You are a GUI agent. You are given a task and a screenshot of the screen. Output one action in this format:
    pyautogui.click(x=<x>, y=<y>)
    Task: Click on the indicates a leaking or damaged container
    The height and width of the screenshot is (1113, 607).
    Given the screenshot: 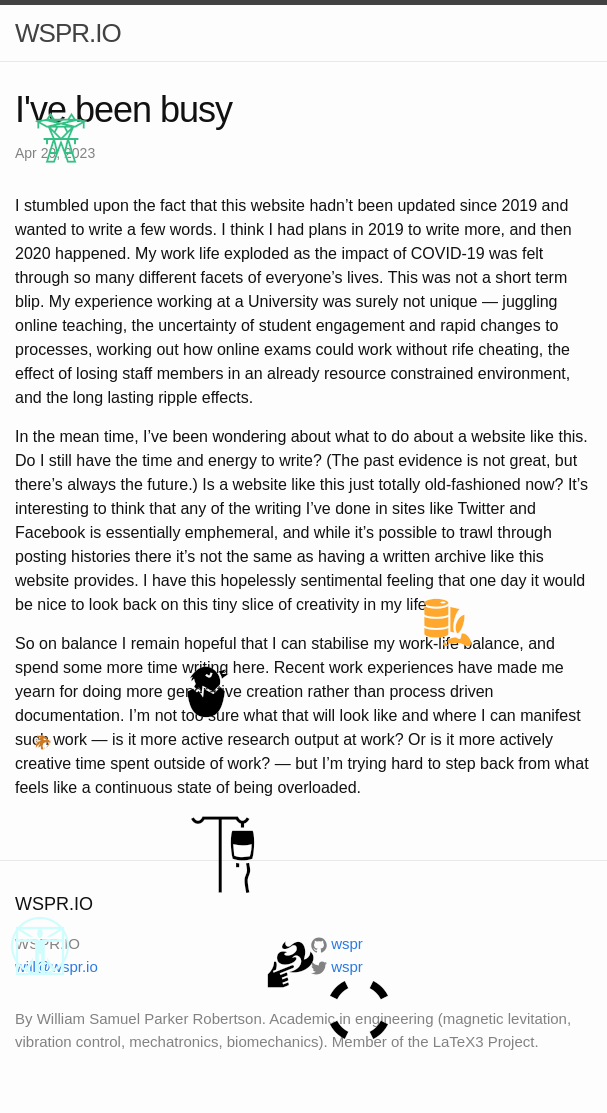 What is the action you would take?
    pyautogui.click(x=447, y=622)
    